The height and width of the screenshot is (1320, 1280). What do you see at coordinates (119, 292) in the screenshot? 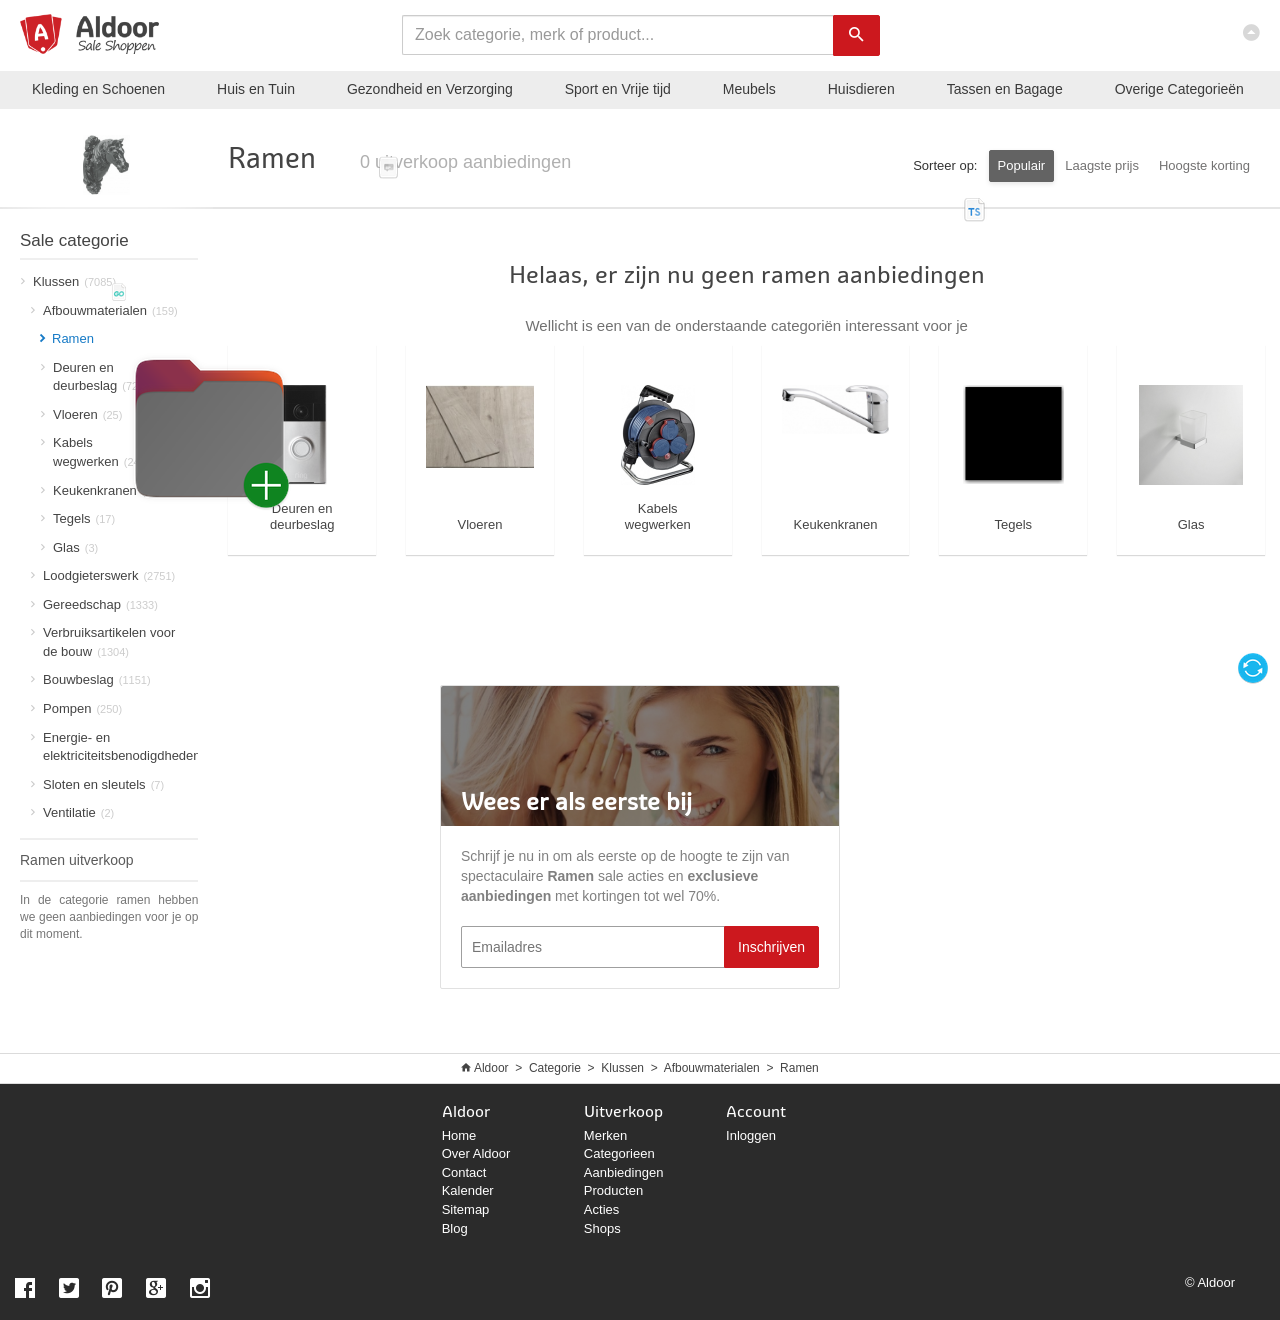
I see `a Go programming language source file` at bounding box center [119, 292].